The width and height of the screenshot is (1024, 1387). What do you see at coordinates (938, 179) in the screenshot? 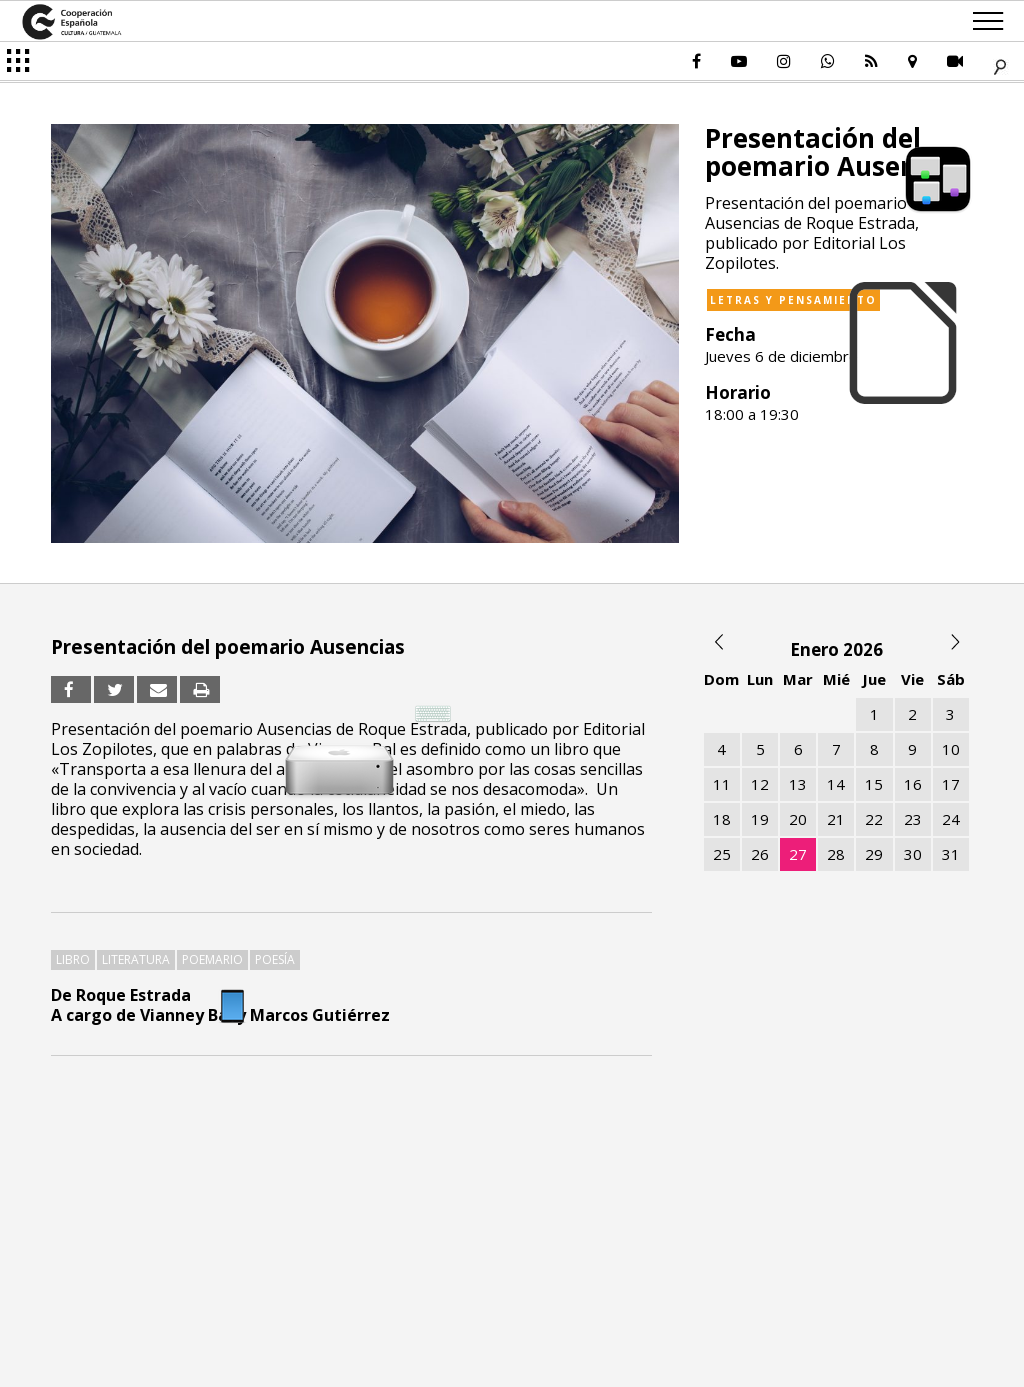
I see `open mission control to view all open windows` at bounding box center [938, 179].